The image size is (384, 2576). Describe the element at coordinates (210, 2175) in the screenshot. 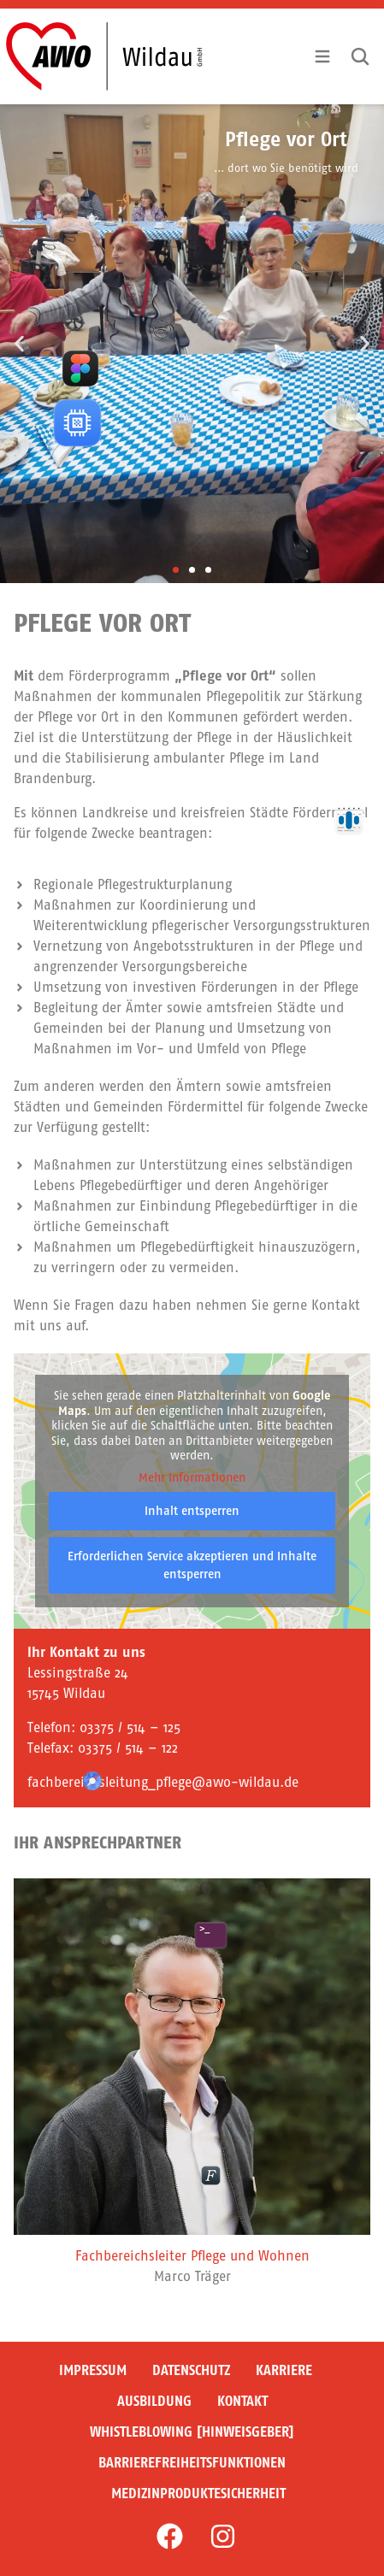

I see `open font management app` at that location.